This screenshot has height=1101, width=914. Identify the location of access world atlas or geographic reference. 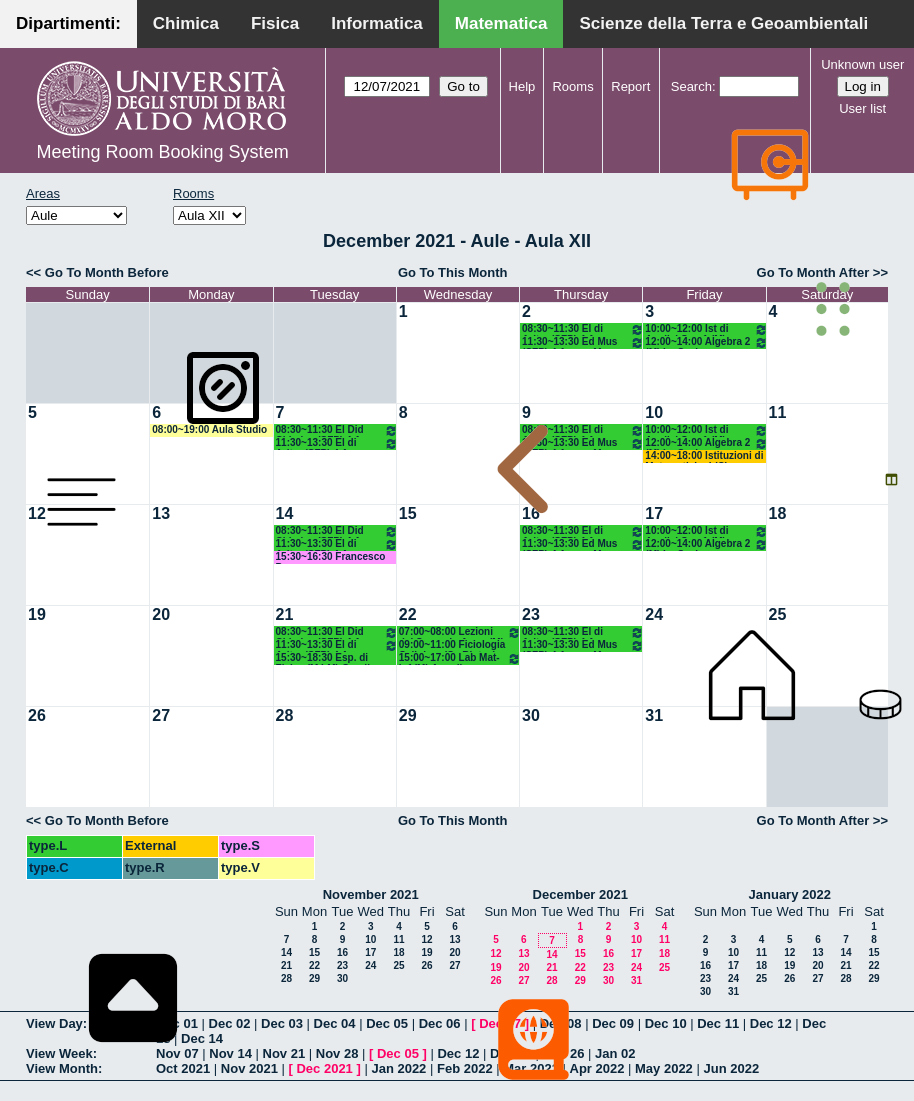
(533, 1039).